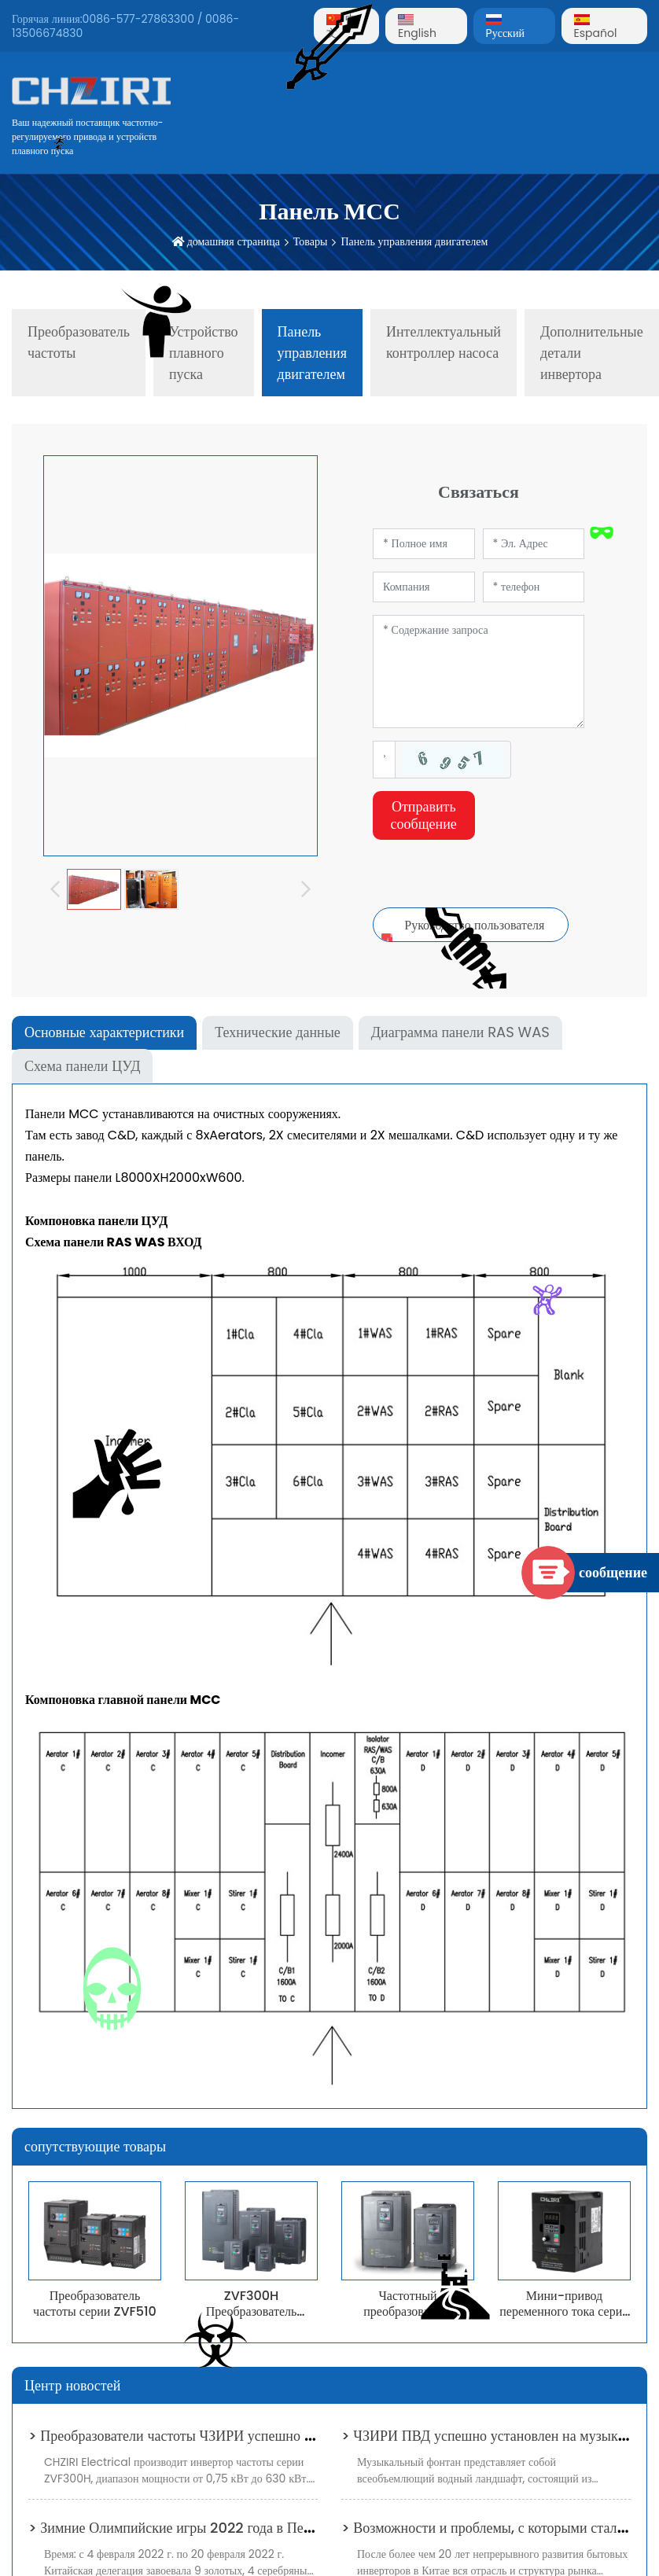  I want to click on view character anatomy or internal stats, so click(547, 1300).